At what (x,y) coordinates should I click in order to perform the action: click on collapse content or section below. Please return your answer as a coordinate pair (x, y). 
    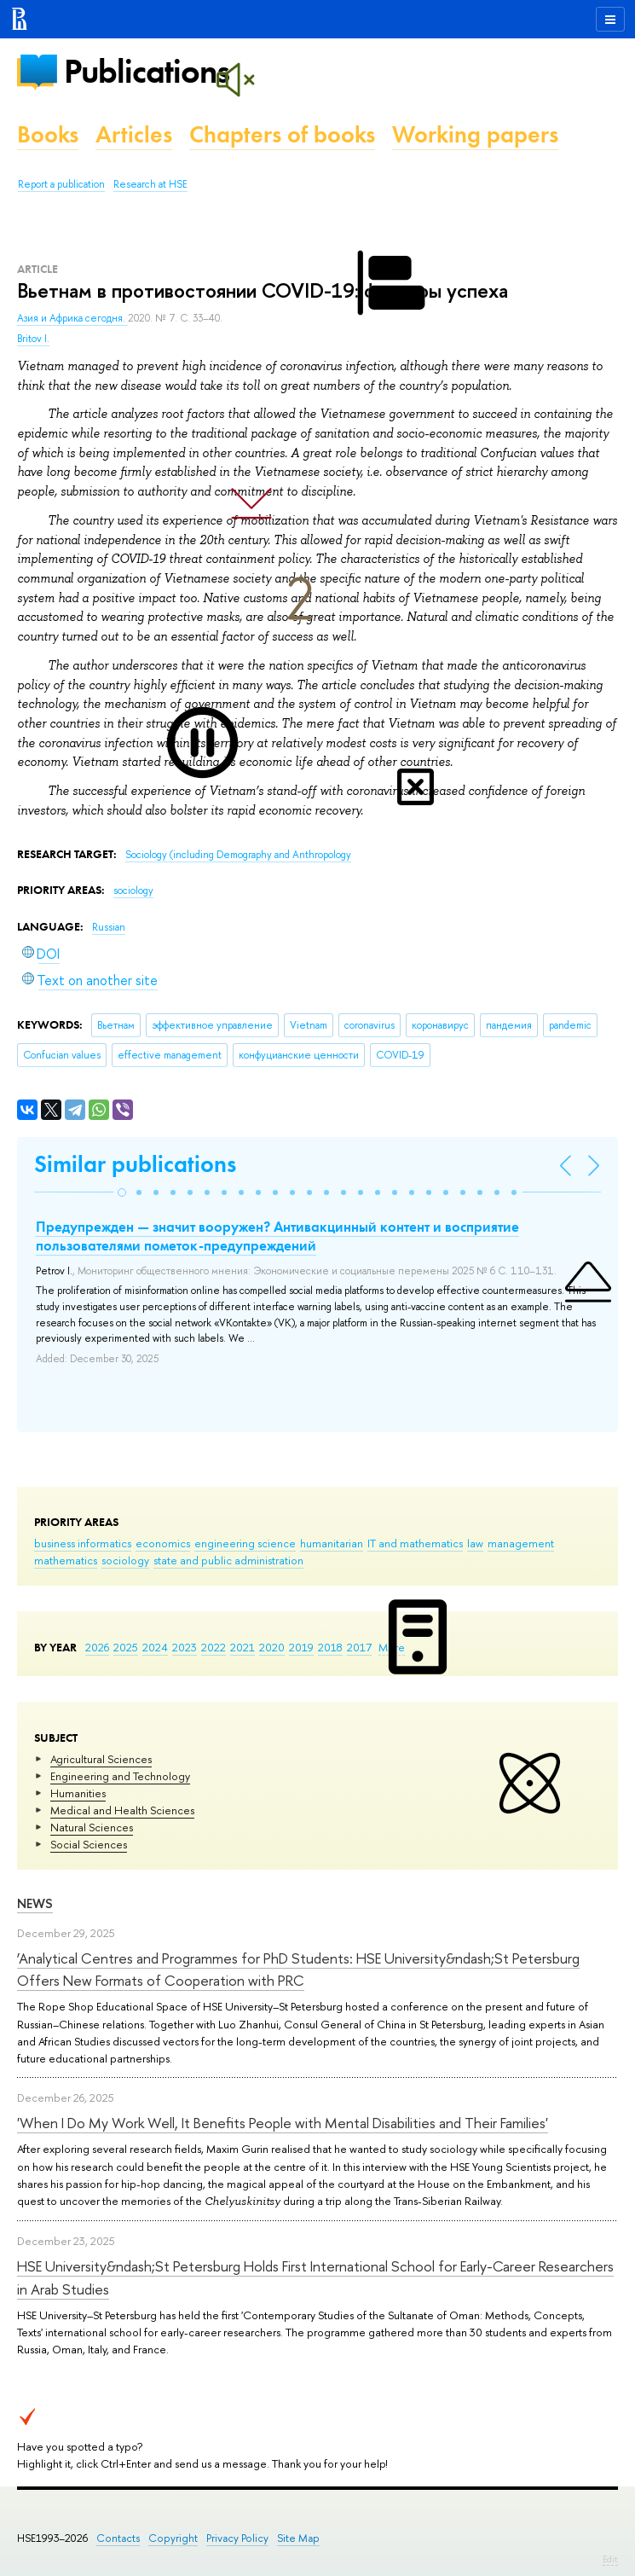
    Looking at the image, I should click on (251, 502).